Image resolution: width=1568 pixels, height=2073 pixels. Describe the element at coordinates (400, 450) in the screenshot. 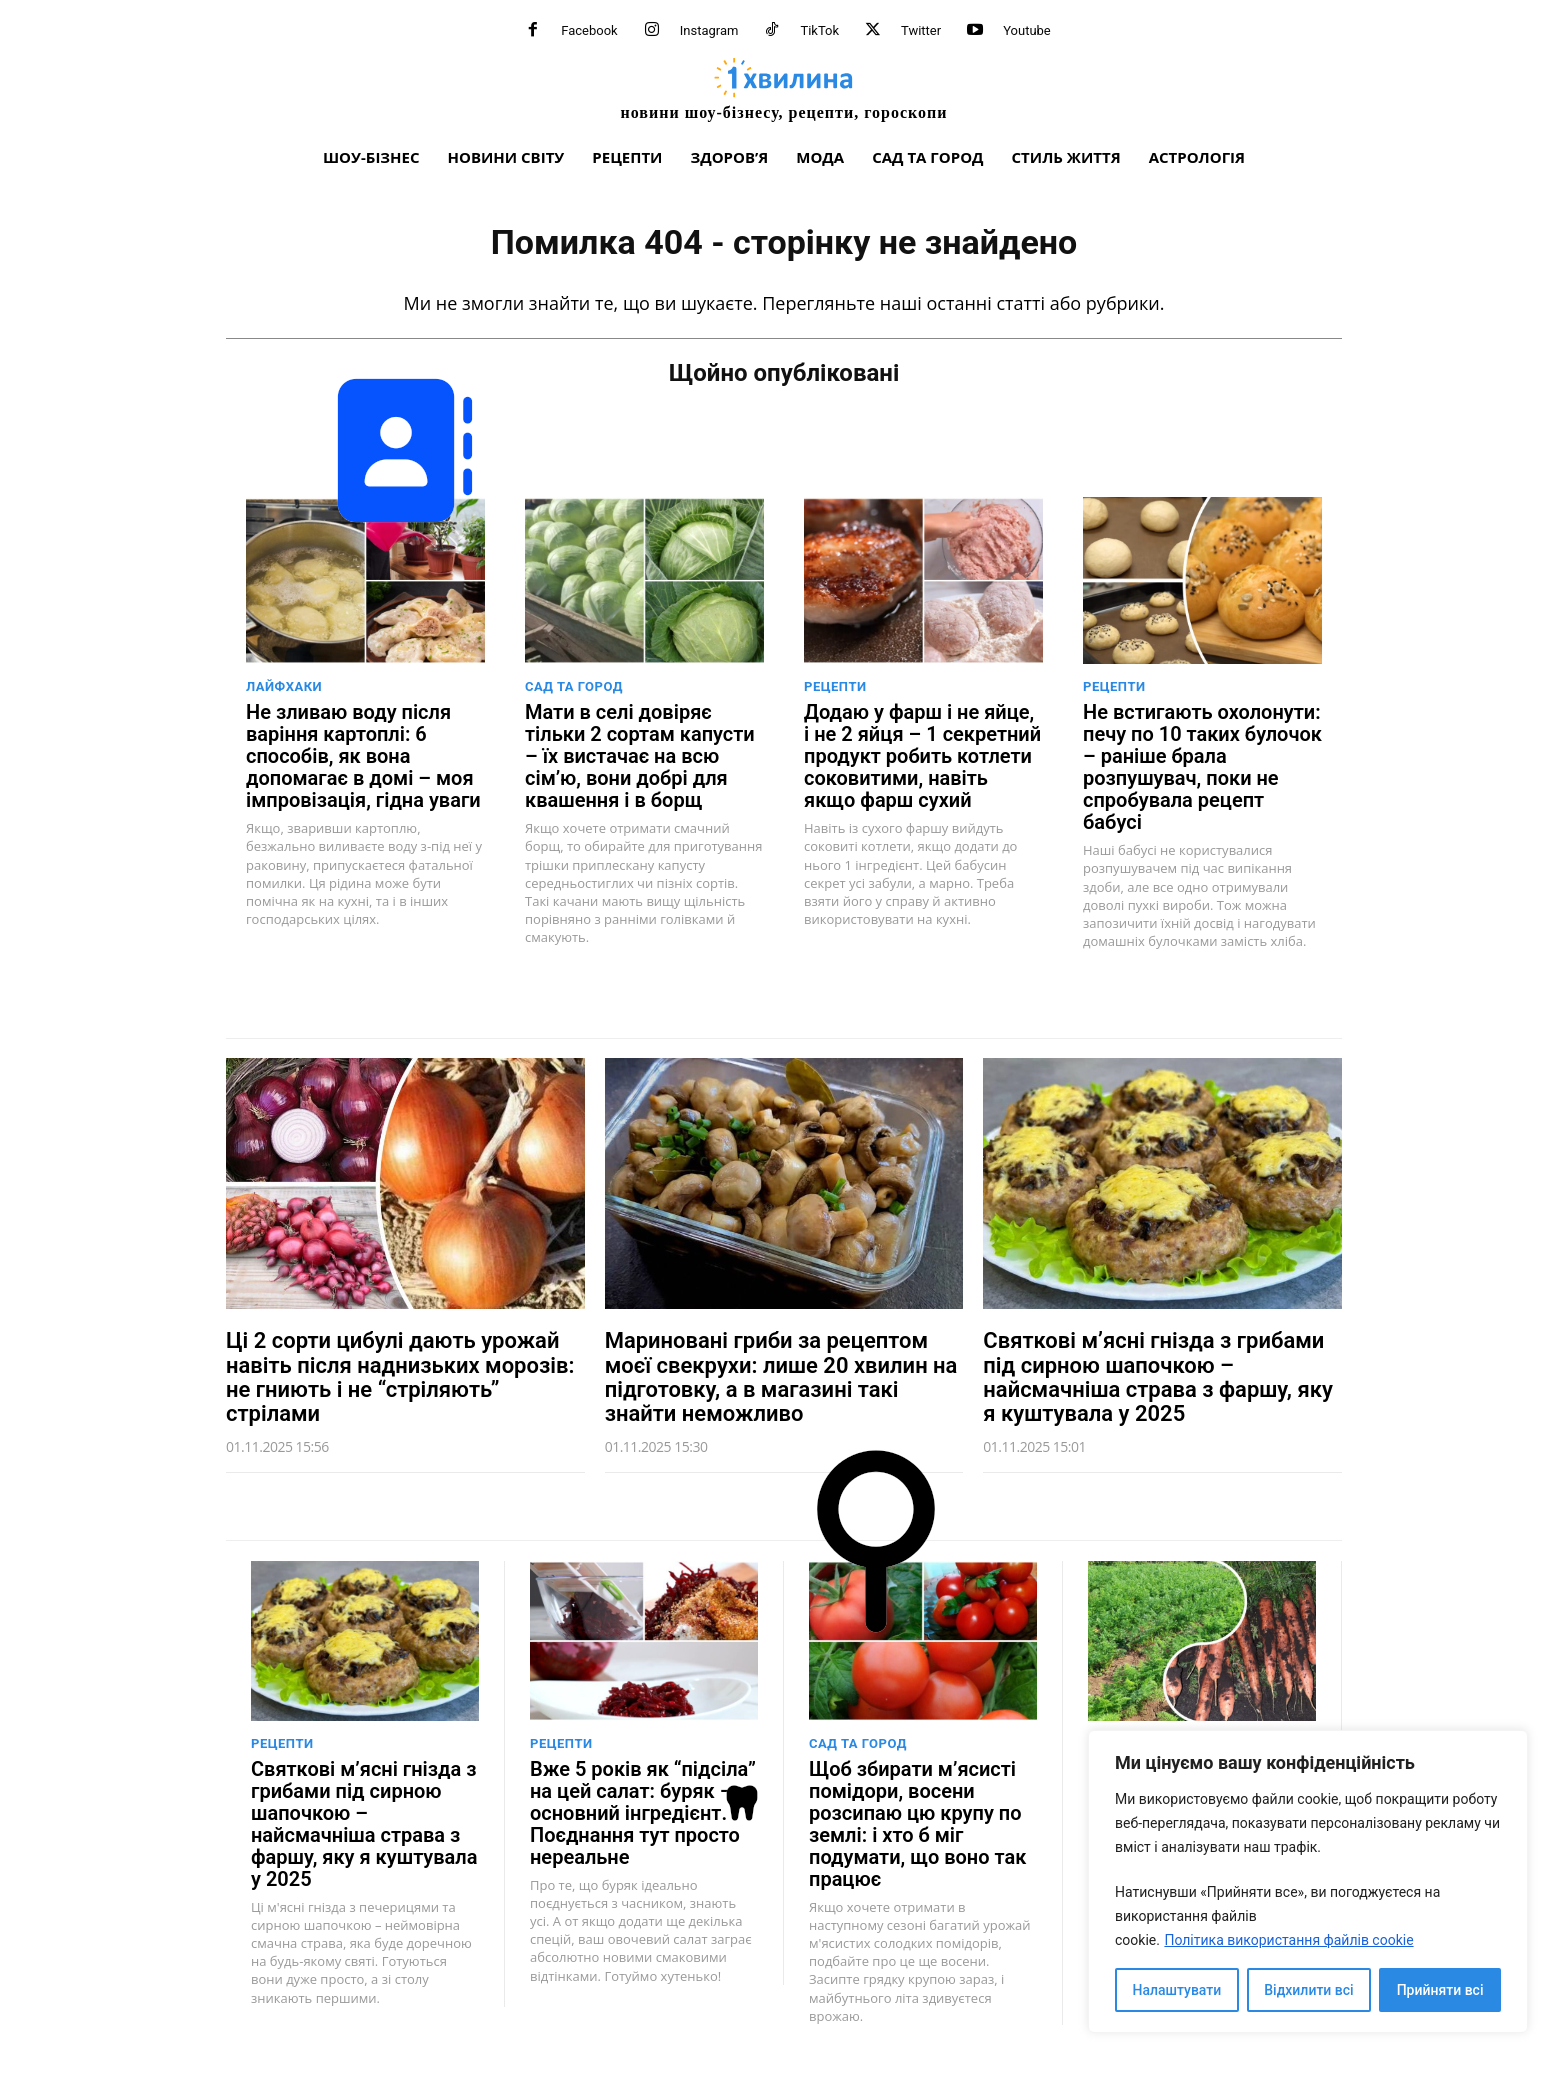

I see `open your contacts list` at that location.